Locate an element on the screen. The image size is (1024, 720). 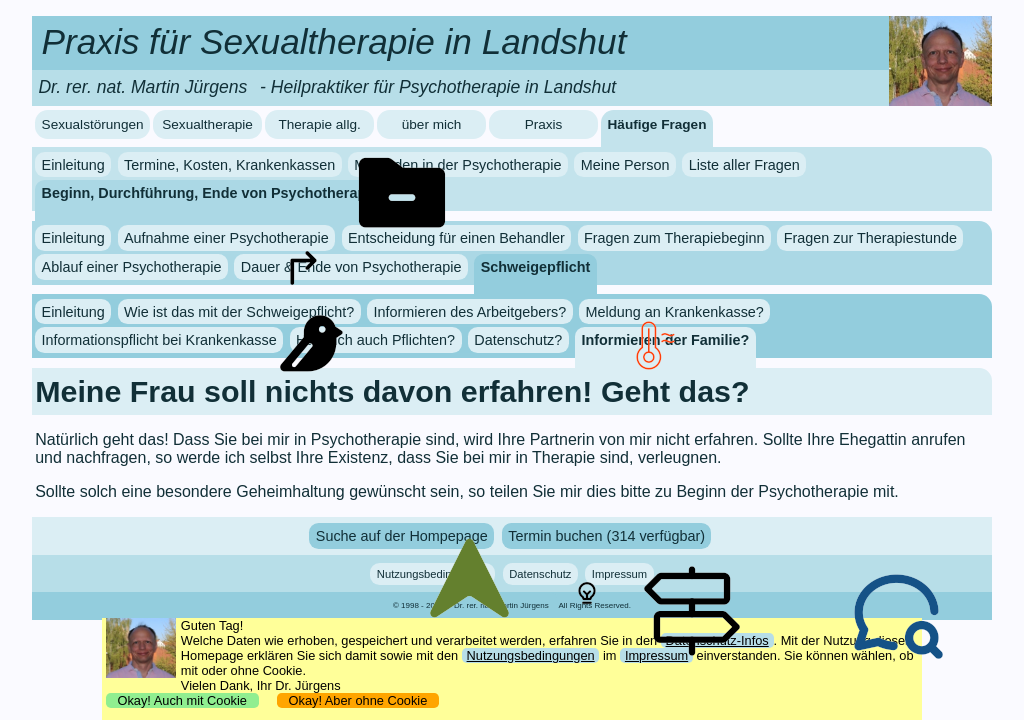
reply to a message or forward content is located at coordinates (301, 268).